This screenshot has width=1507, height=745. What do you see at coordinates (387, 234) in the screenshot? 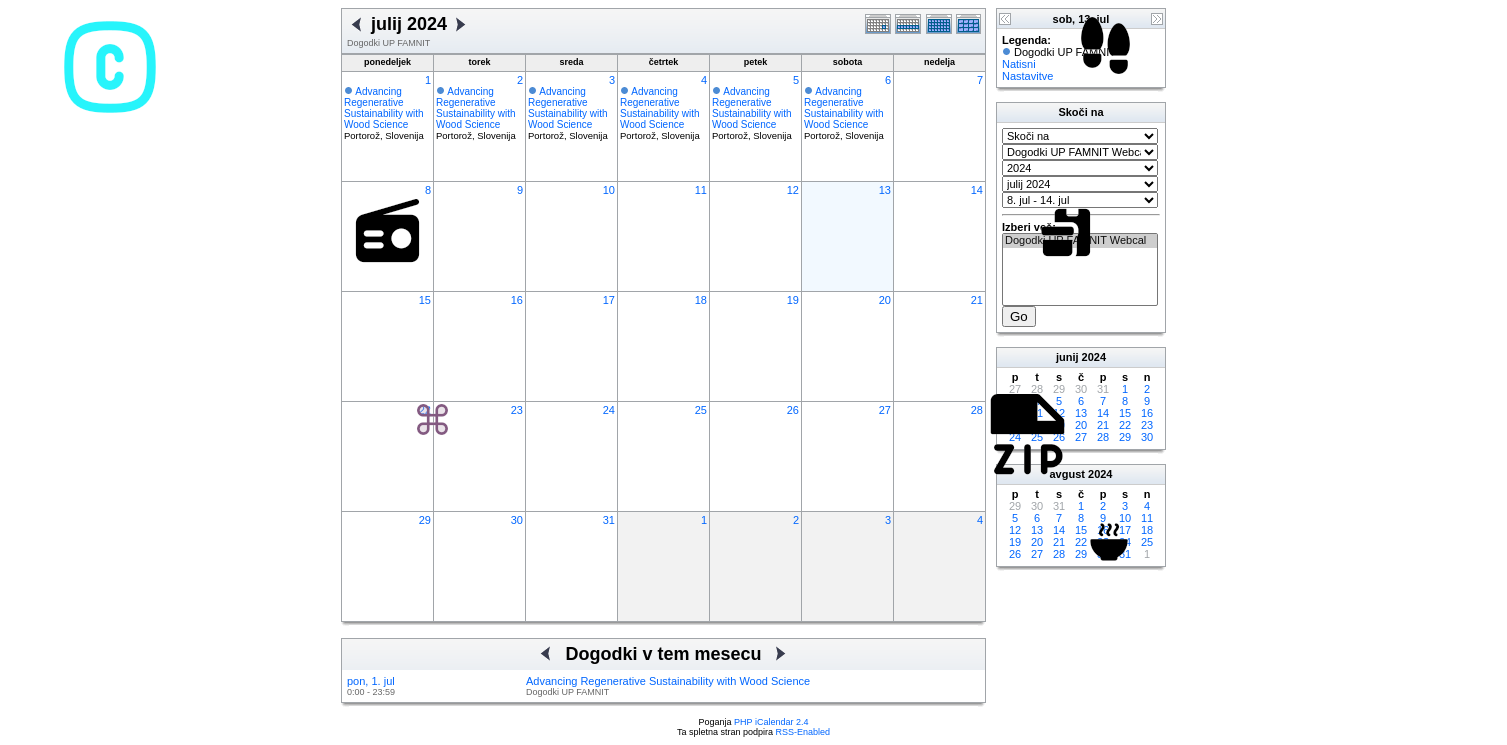
I see `access radio or audio streaming` at bounding box center [387, 234].